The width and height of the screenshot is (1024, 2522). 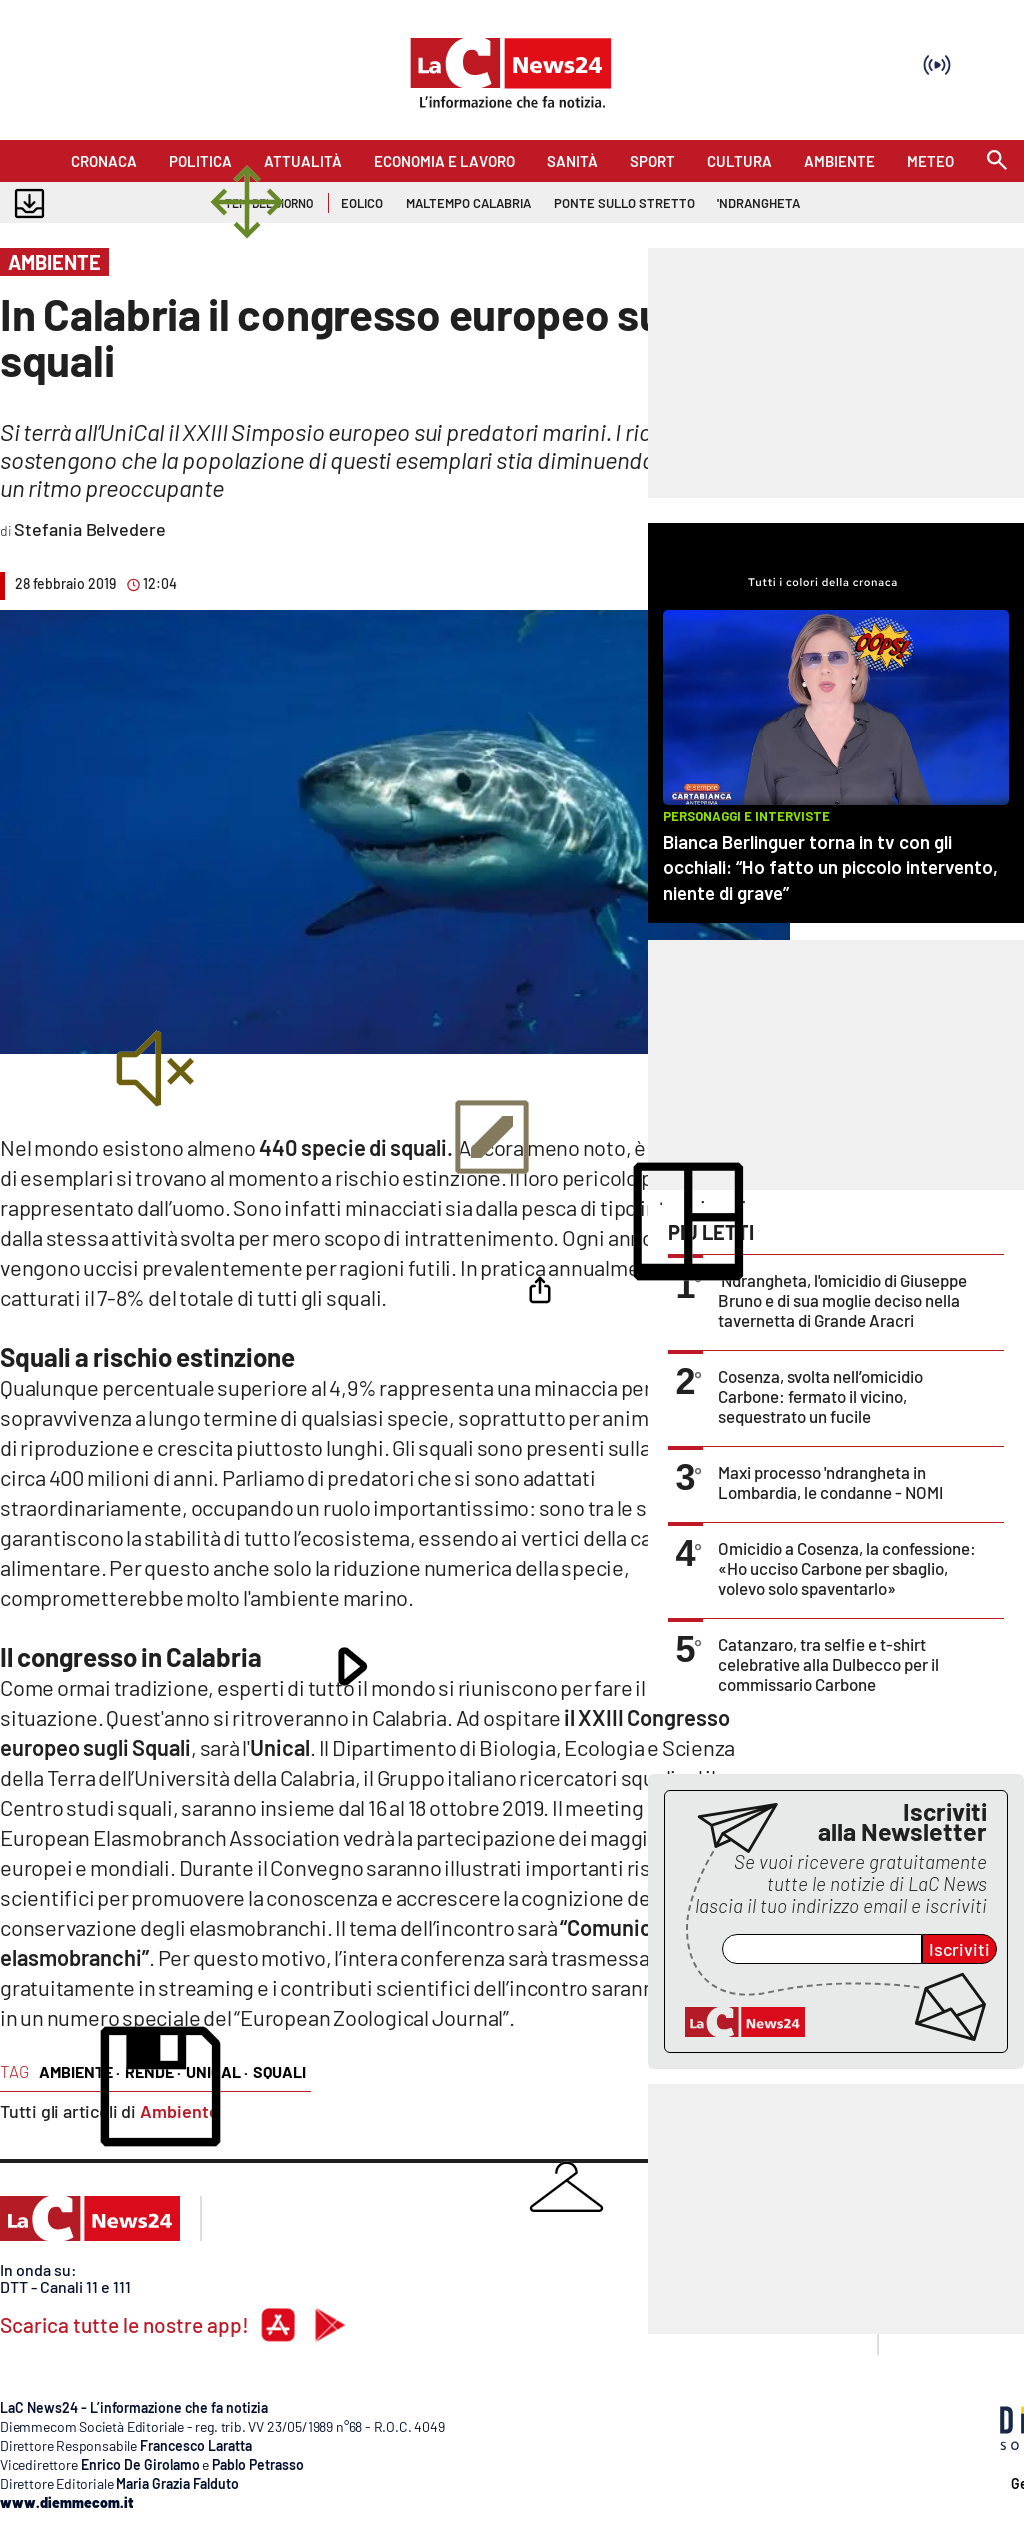 What do you see at coordinates (160, 2086) in the screenshot?
I see `save current file or document` at bounding box center [160, 2086].